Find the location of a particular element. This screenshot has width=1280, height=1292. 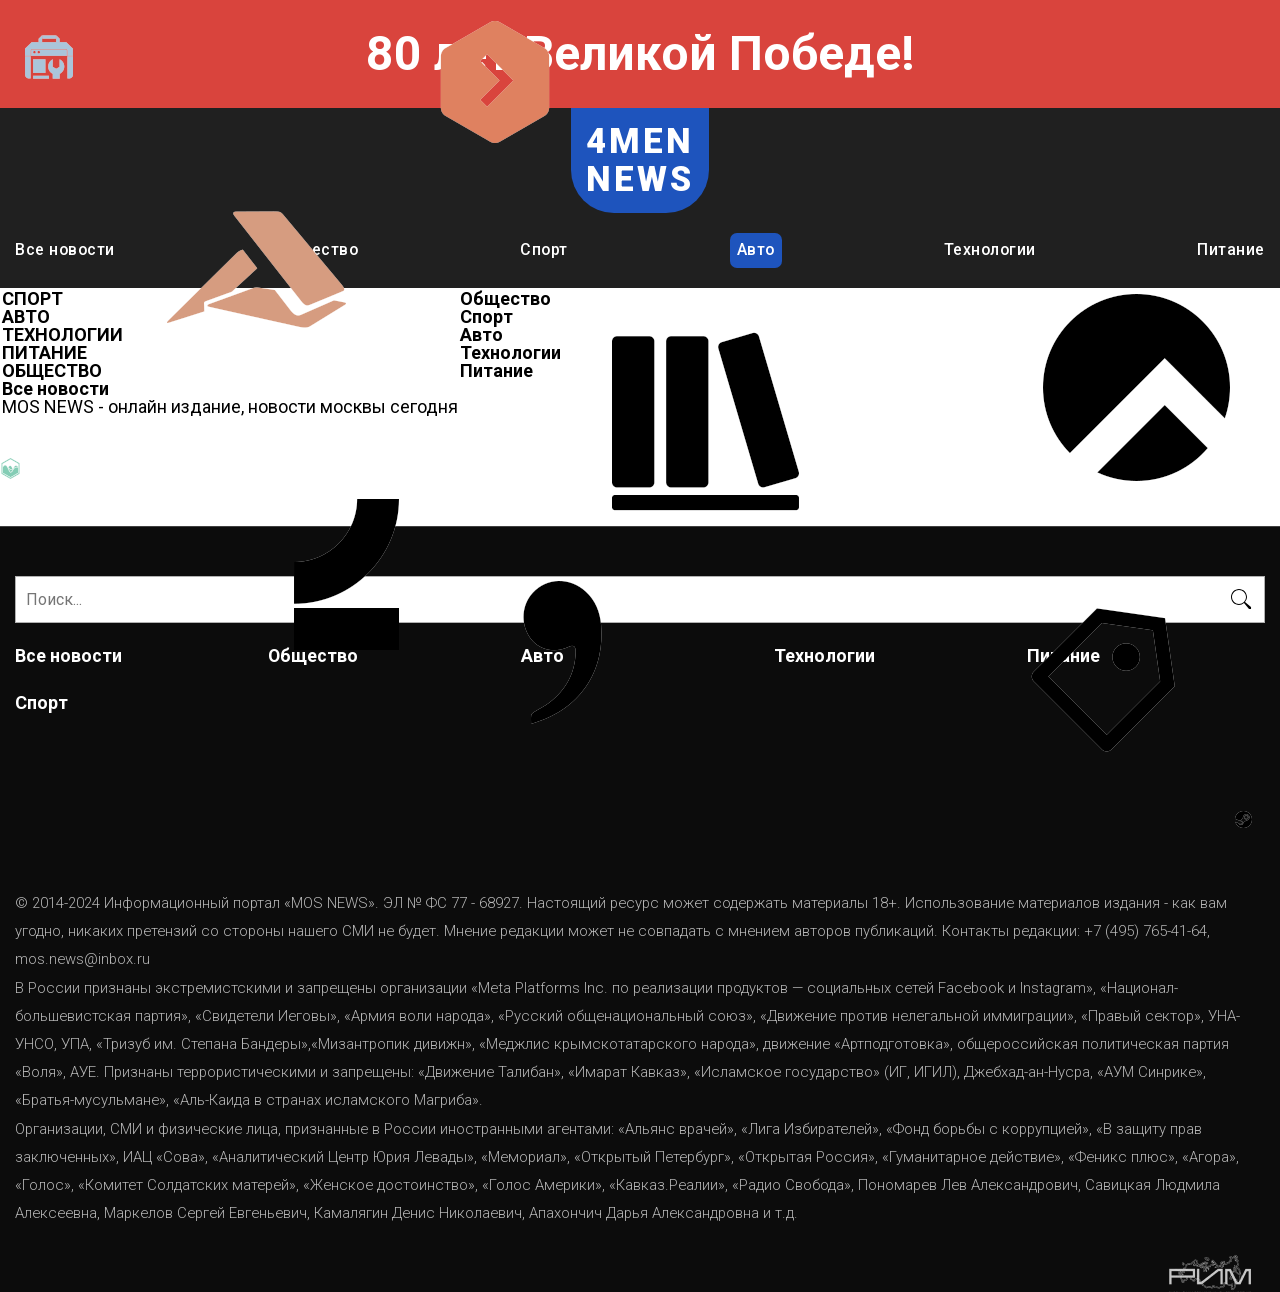

Rocky Linux logo is located at coordinates (1136, 387).